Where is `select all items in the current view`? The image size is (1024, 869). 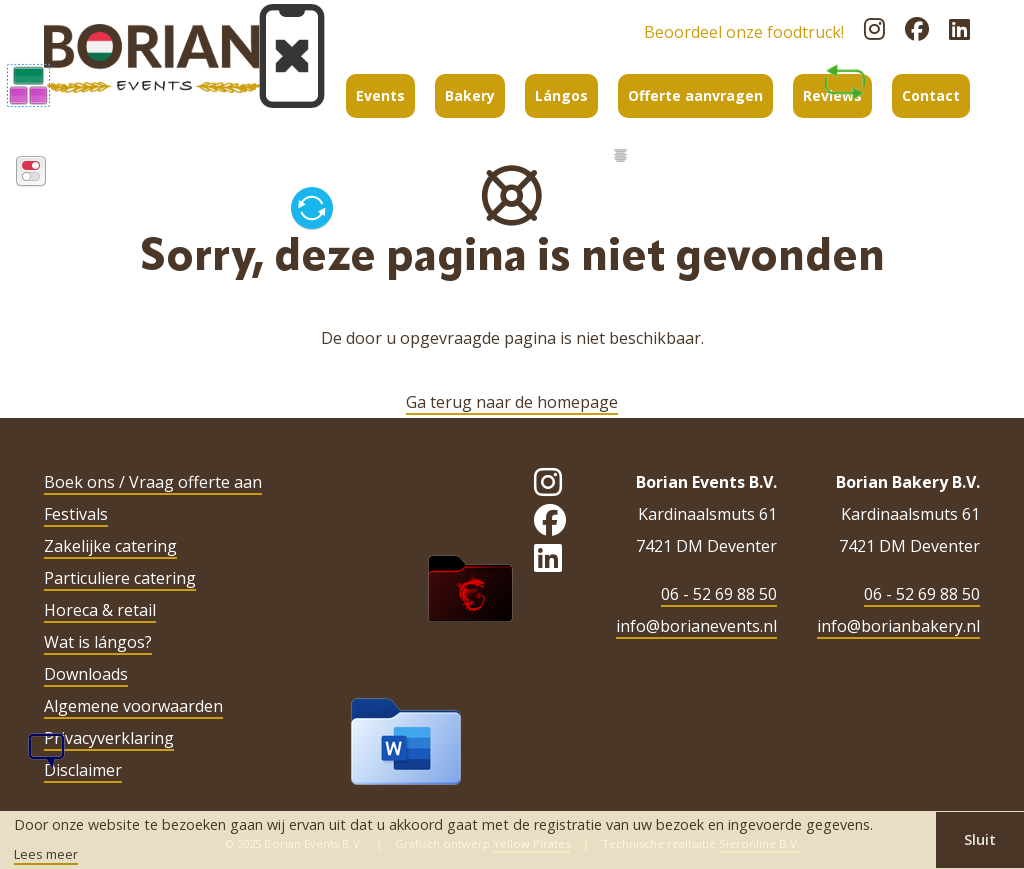 select all items in the current view is located at coordinates (28, 85).